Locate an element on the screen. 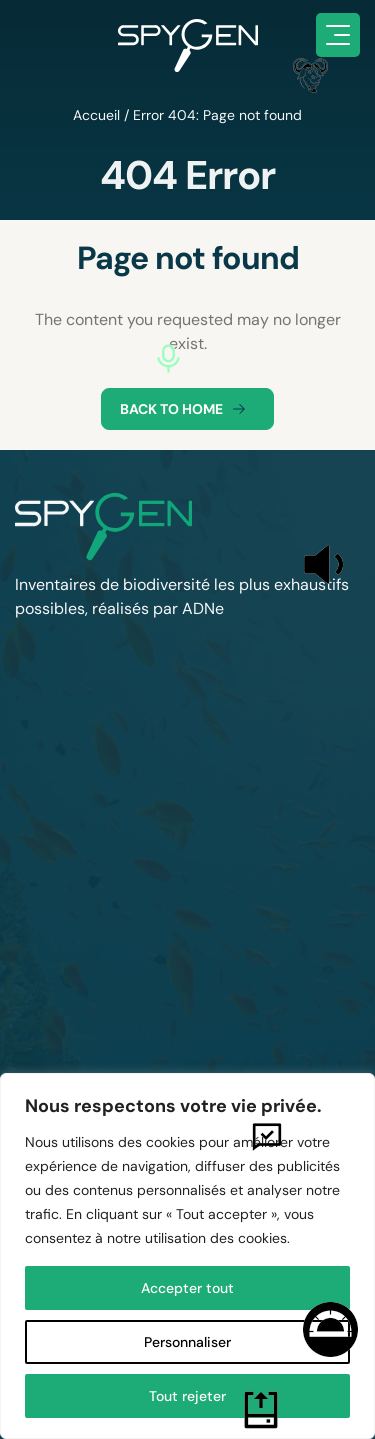 The image size is (375, 1439). message sent successfully is located at coordinates (267, 1136).